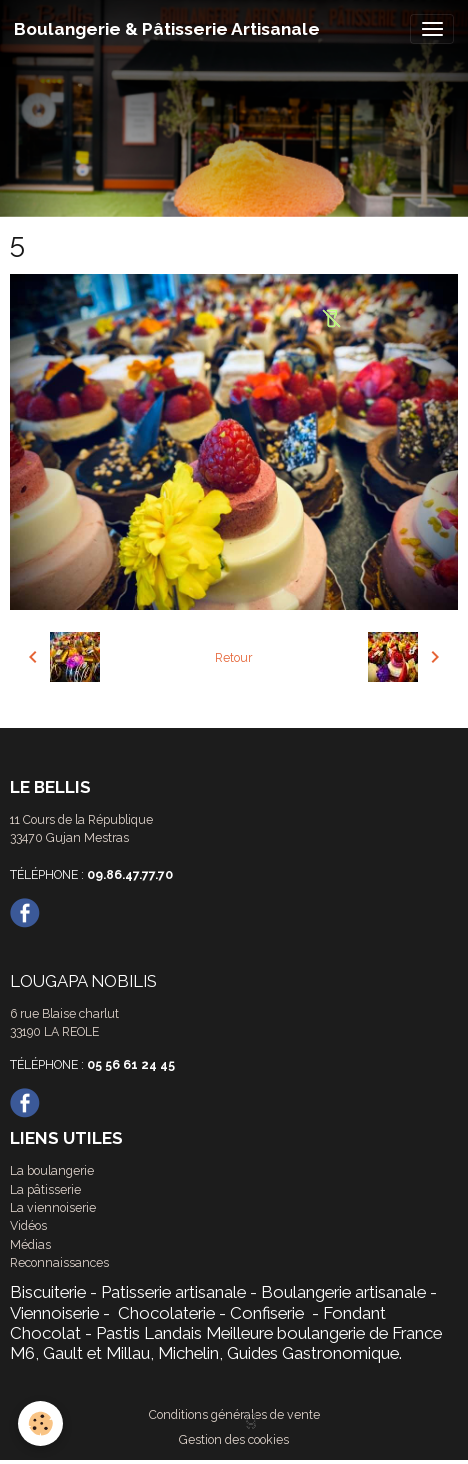  What do you see at coordinates (251, 1421) in the screenshot?
I see `open the goodreads app` at bounding box center [251, 1421].